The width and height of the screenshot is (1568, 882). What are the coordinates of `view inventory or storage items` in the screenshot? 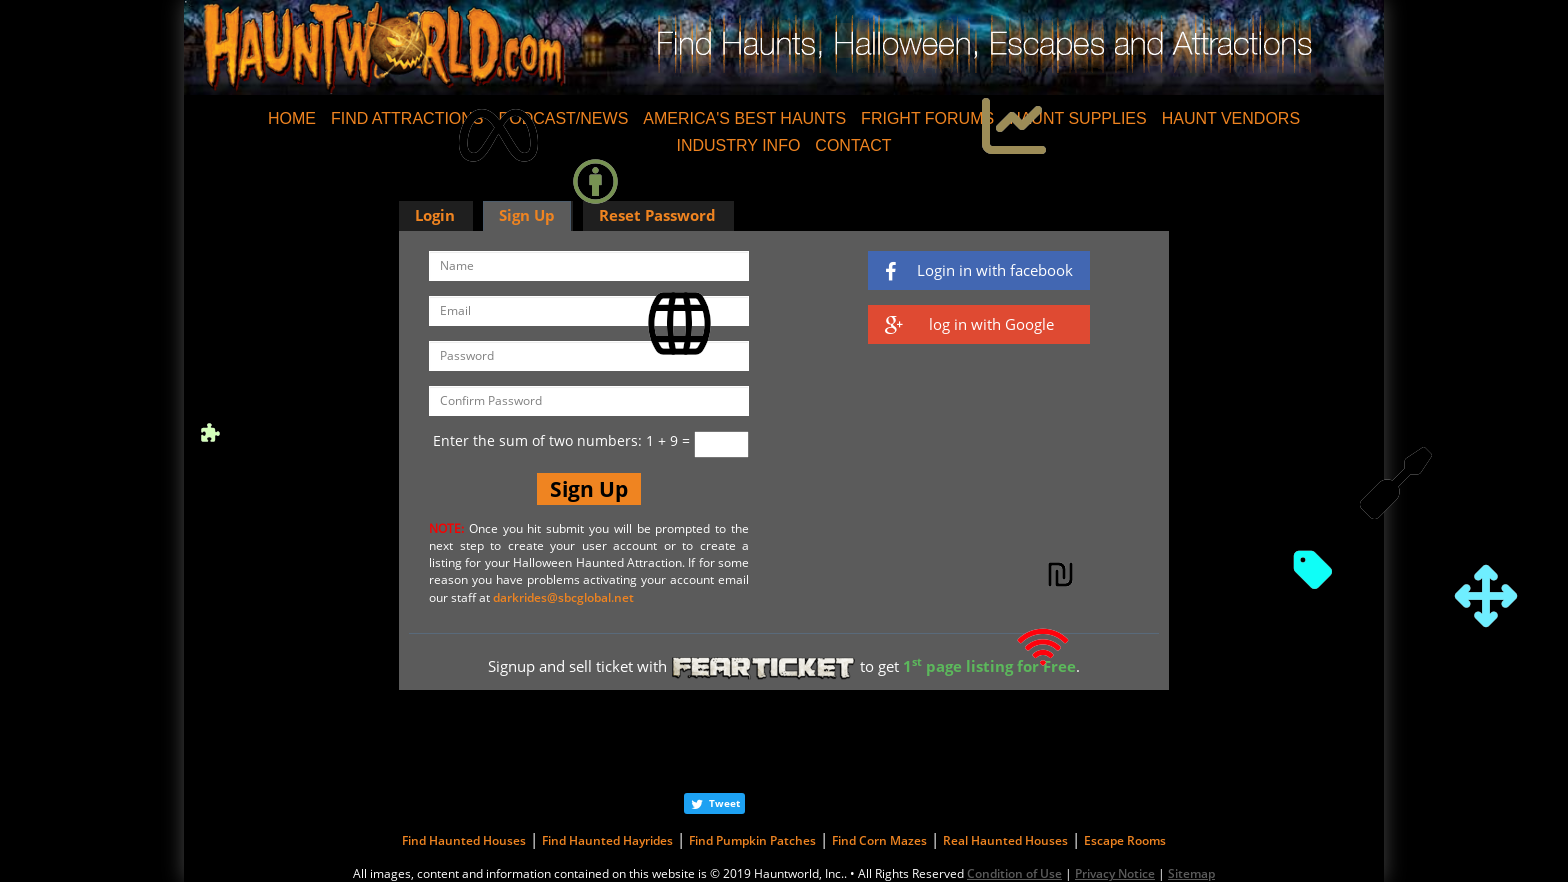 It's located at (679, 323).